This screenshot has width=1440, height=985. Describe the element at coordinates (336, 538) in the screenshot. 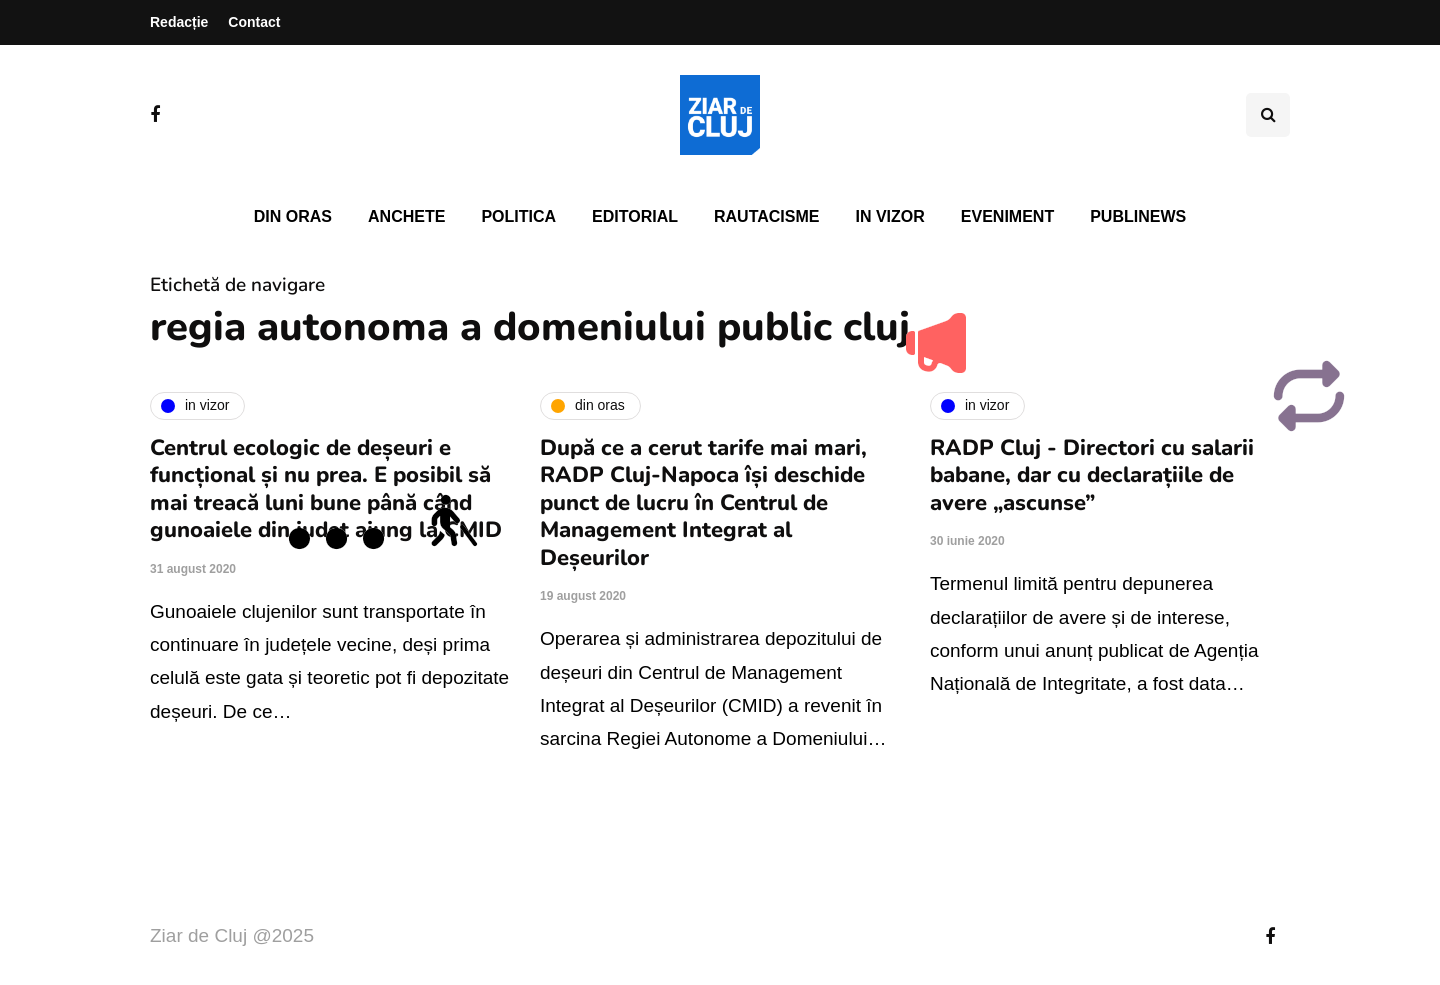

I see `access more options or actions` at that location.